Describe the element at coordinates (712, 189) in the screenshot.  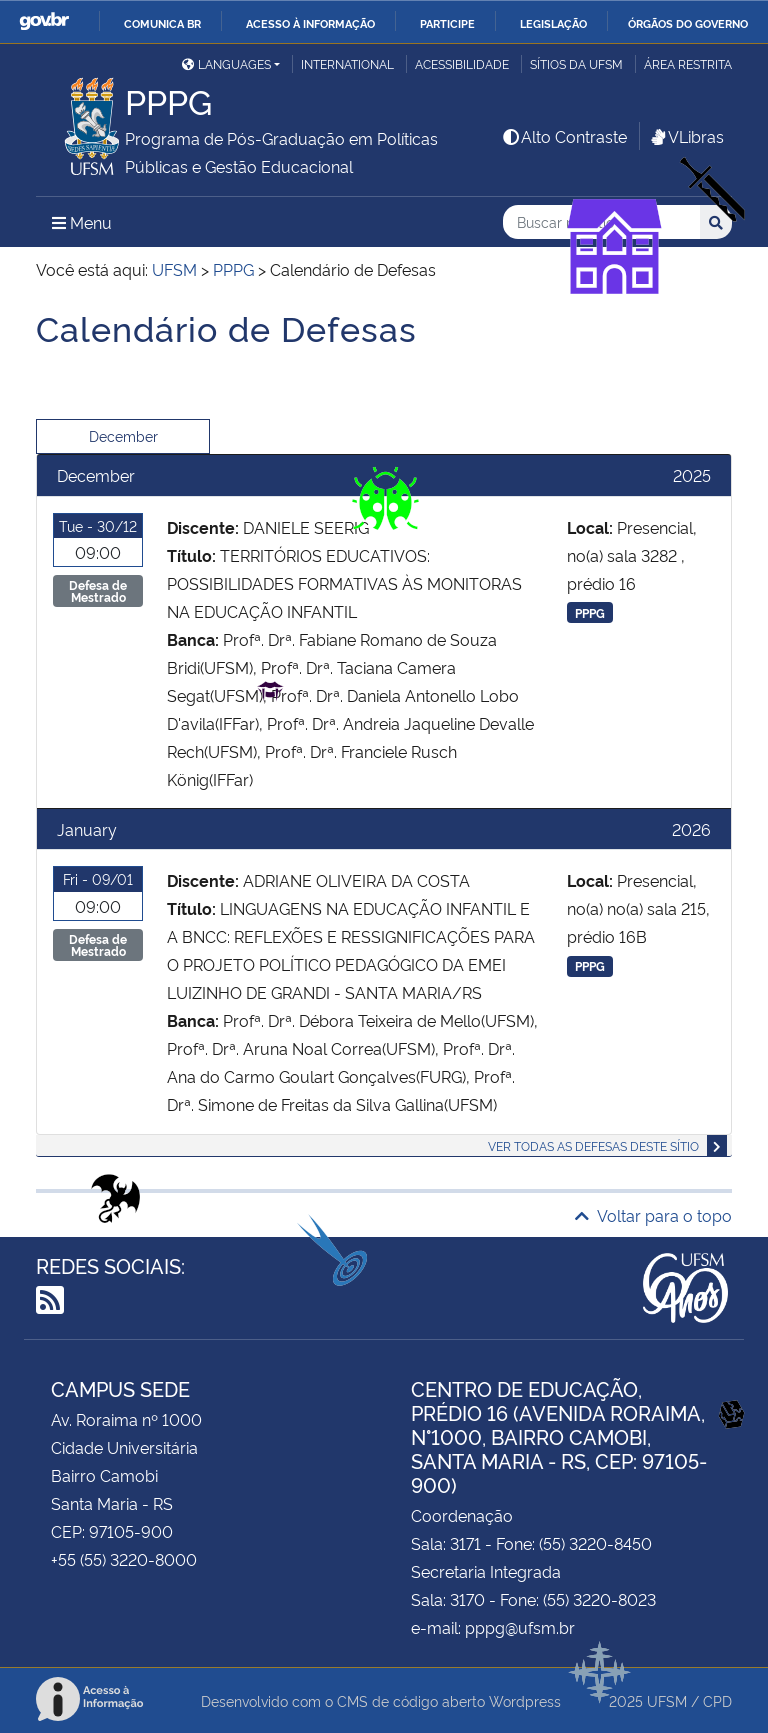
I see `select crocodile-themed sword weapon` at that location.